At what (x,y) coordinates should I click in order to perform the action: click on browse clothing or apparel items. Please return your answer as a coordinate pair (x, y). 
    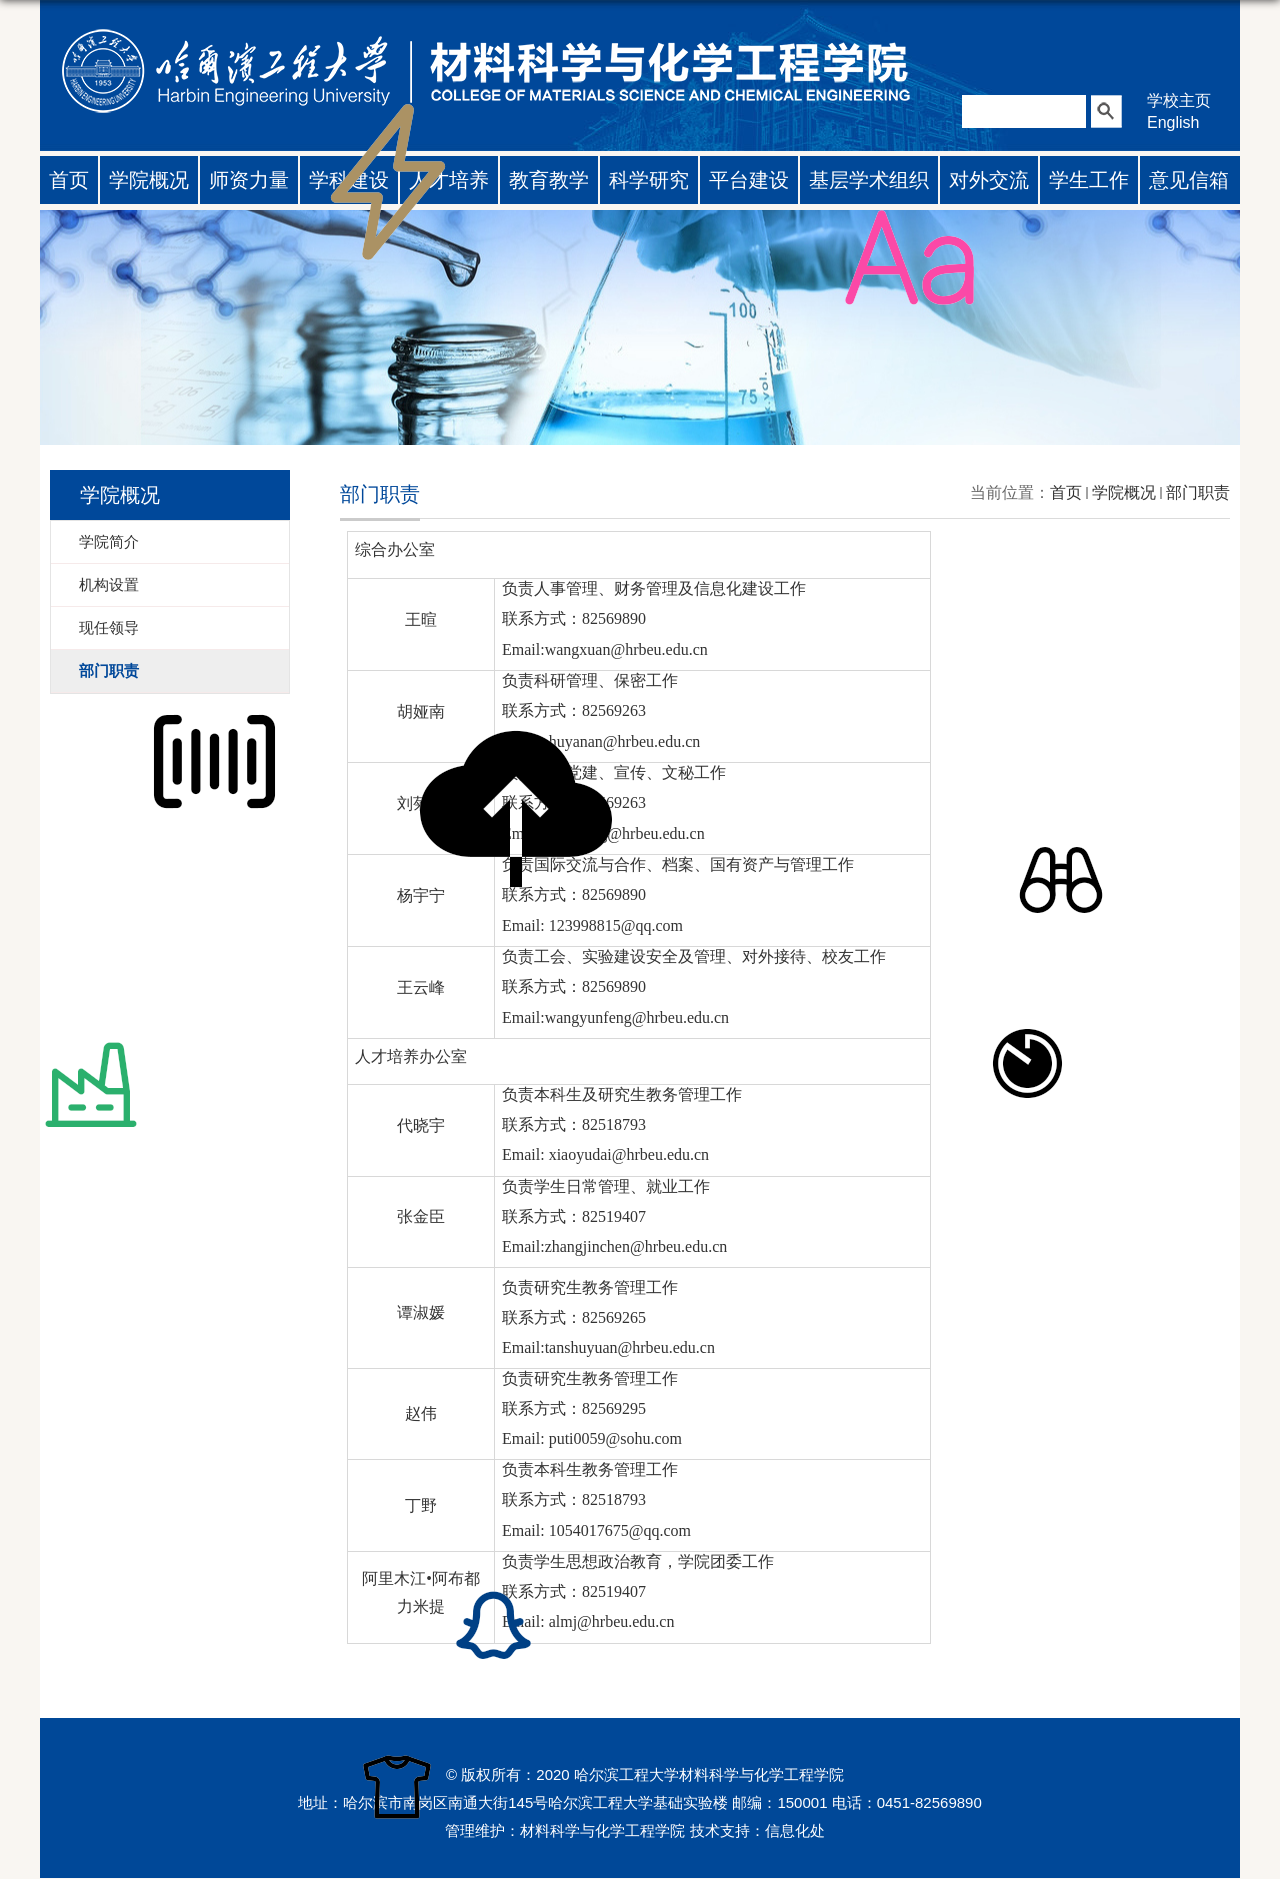
    Looking at the image, I should click on (397, 1787).